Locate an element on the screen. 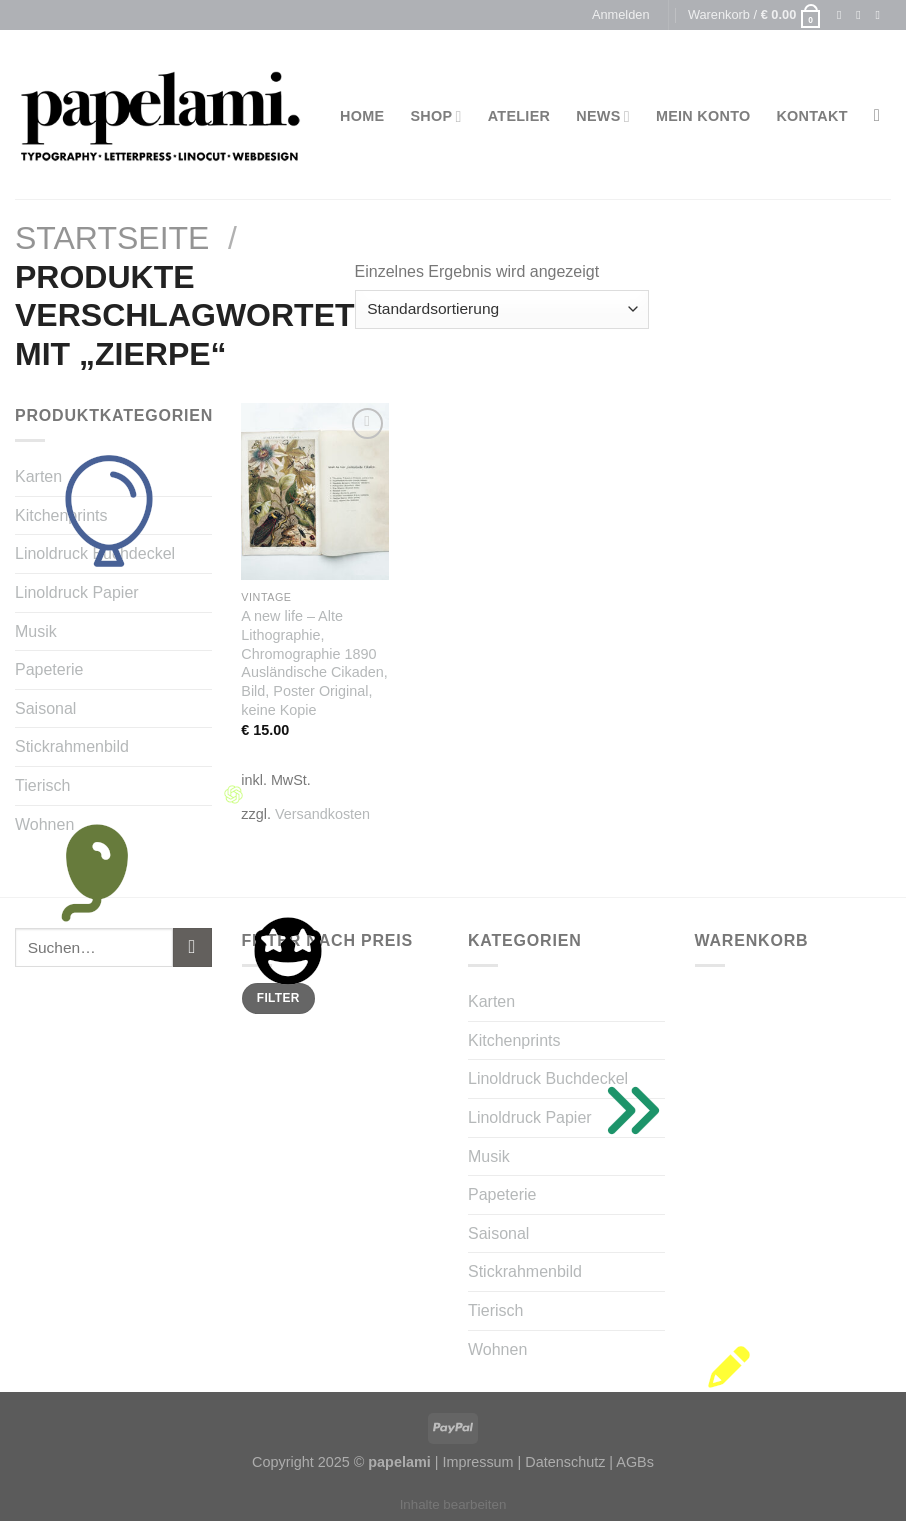  indicates a celebration or birthday event is located at coordinates (109, 511).